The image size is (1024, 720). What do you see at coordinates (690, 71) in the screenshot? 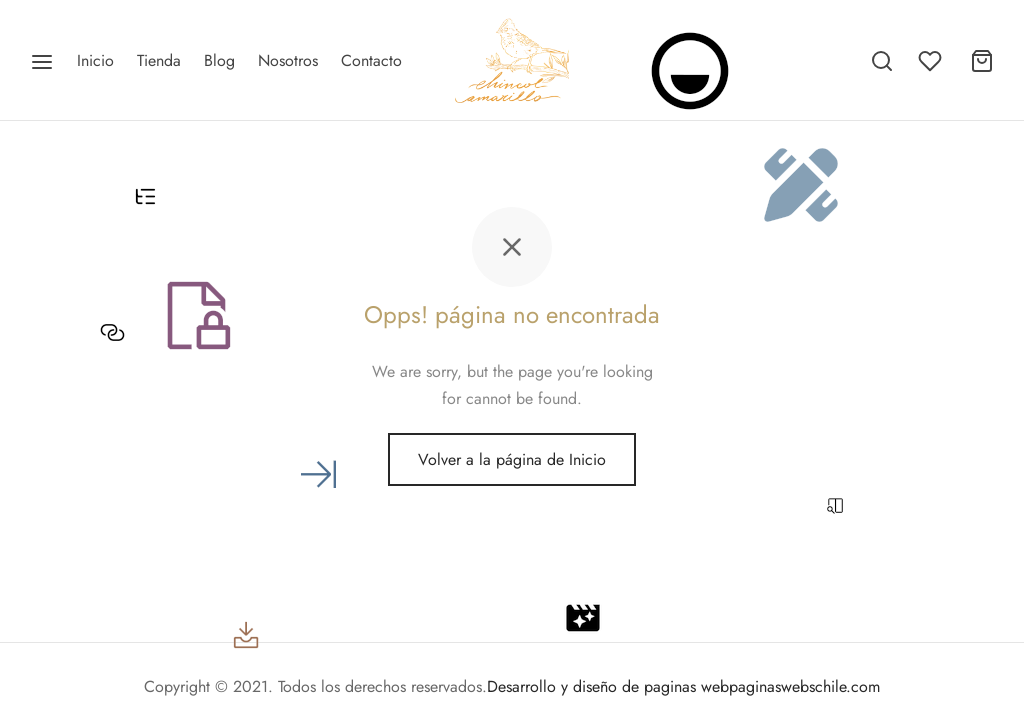
I see `add an emoji or reaction to a message` at bounding box center [690, 71].